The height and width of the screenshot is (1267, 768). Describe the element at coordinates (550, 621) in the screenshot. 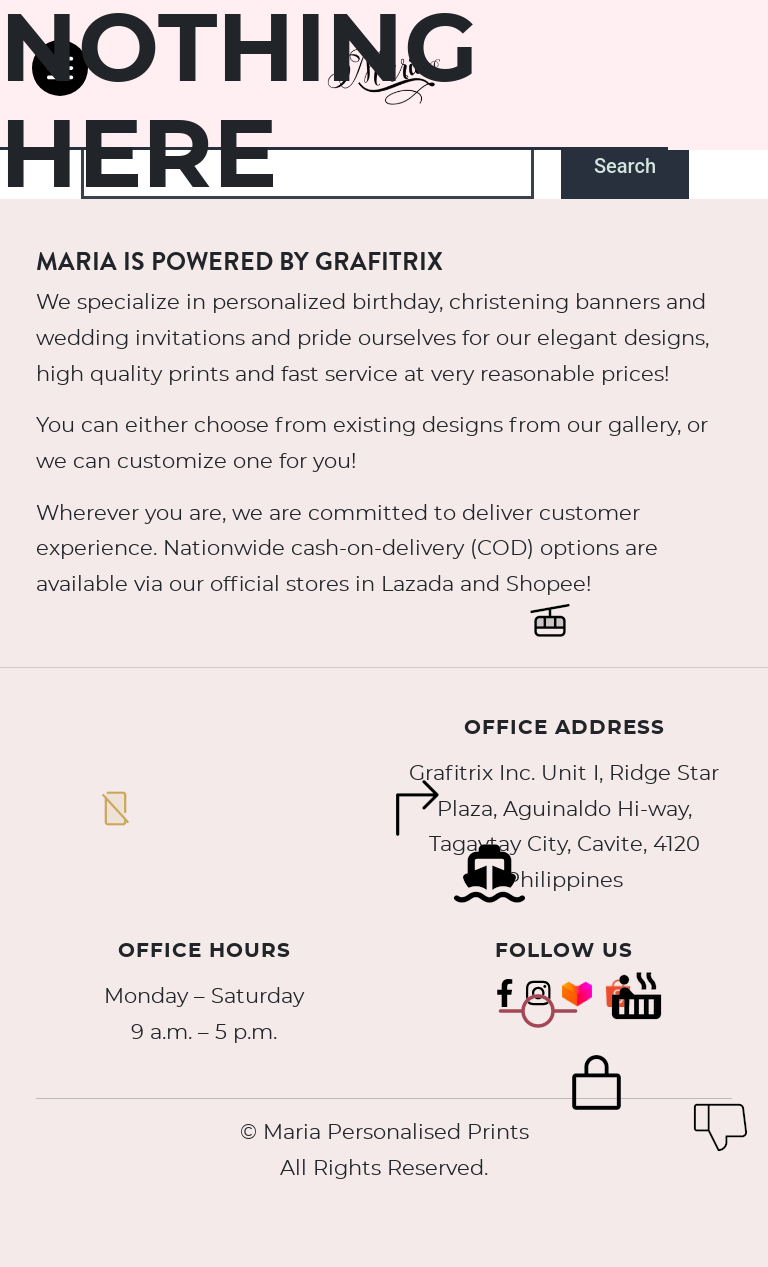

I see `access cable car or gondola transit information` at that location.